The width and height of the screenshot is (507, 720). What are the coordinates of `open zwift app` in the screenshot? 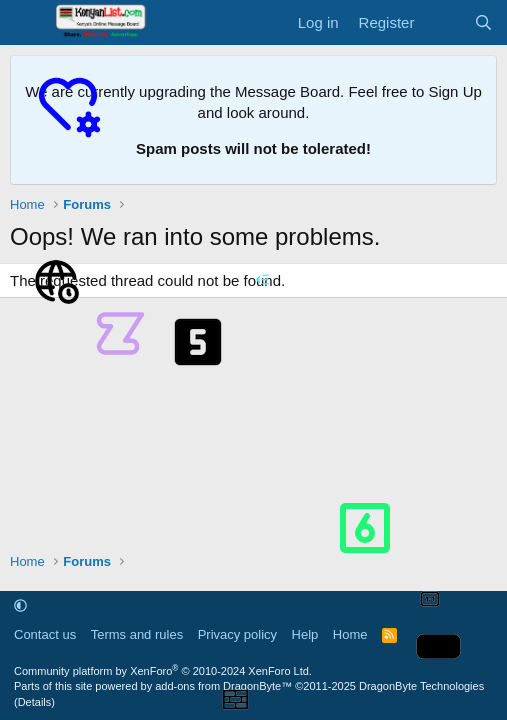 It's located at (120, 333).